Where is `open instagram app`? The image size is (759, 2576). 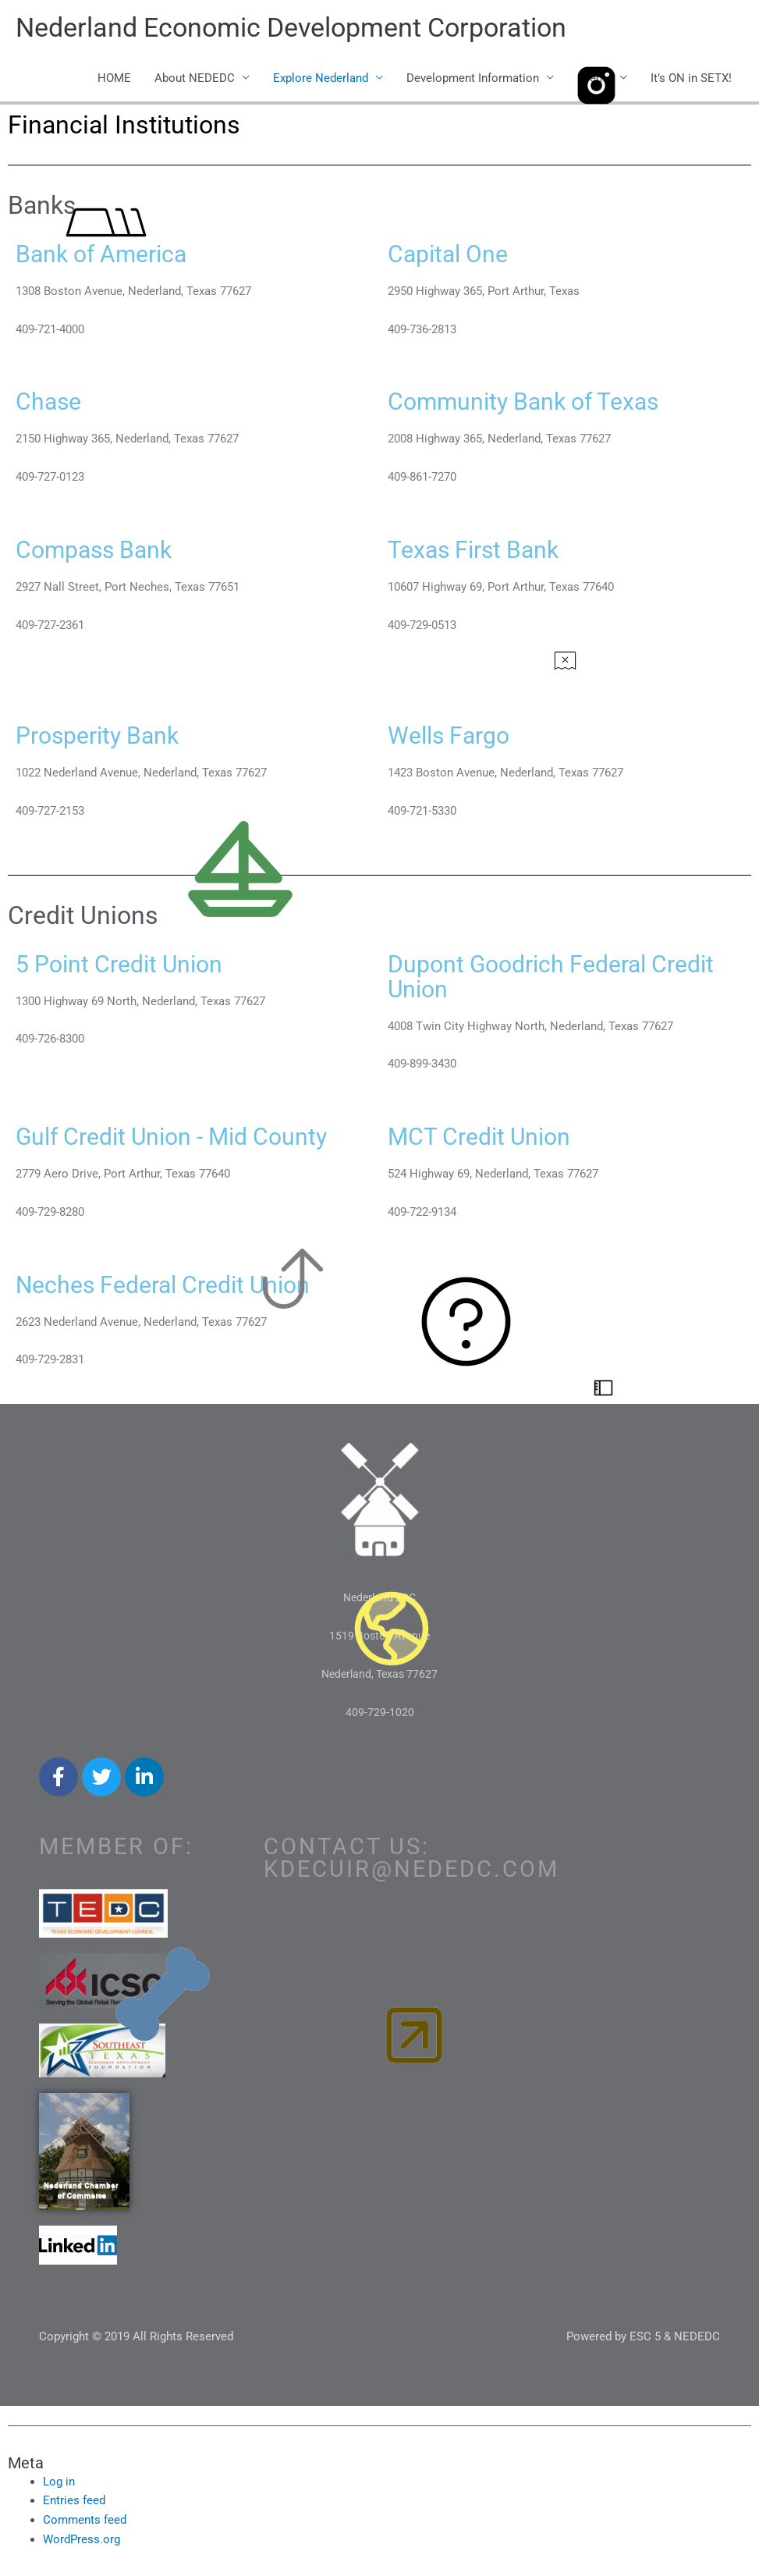
open instagram app is located at coordinates (596, 85).